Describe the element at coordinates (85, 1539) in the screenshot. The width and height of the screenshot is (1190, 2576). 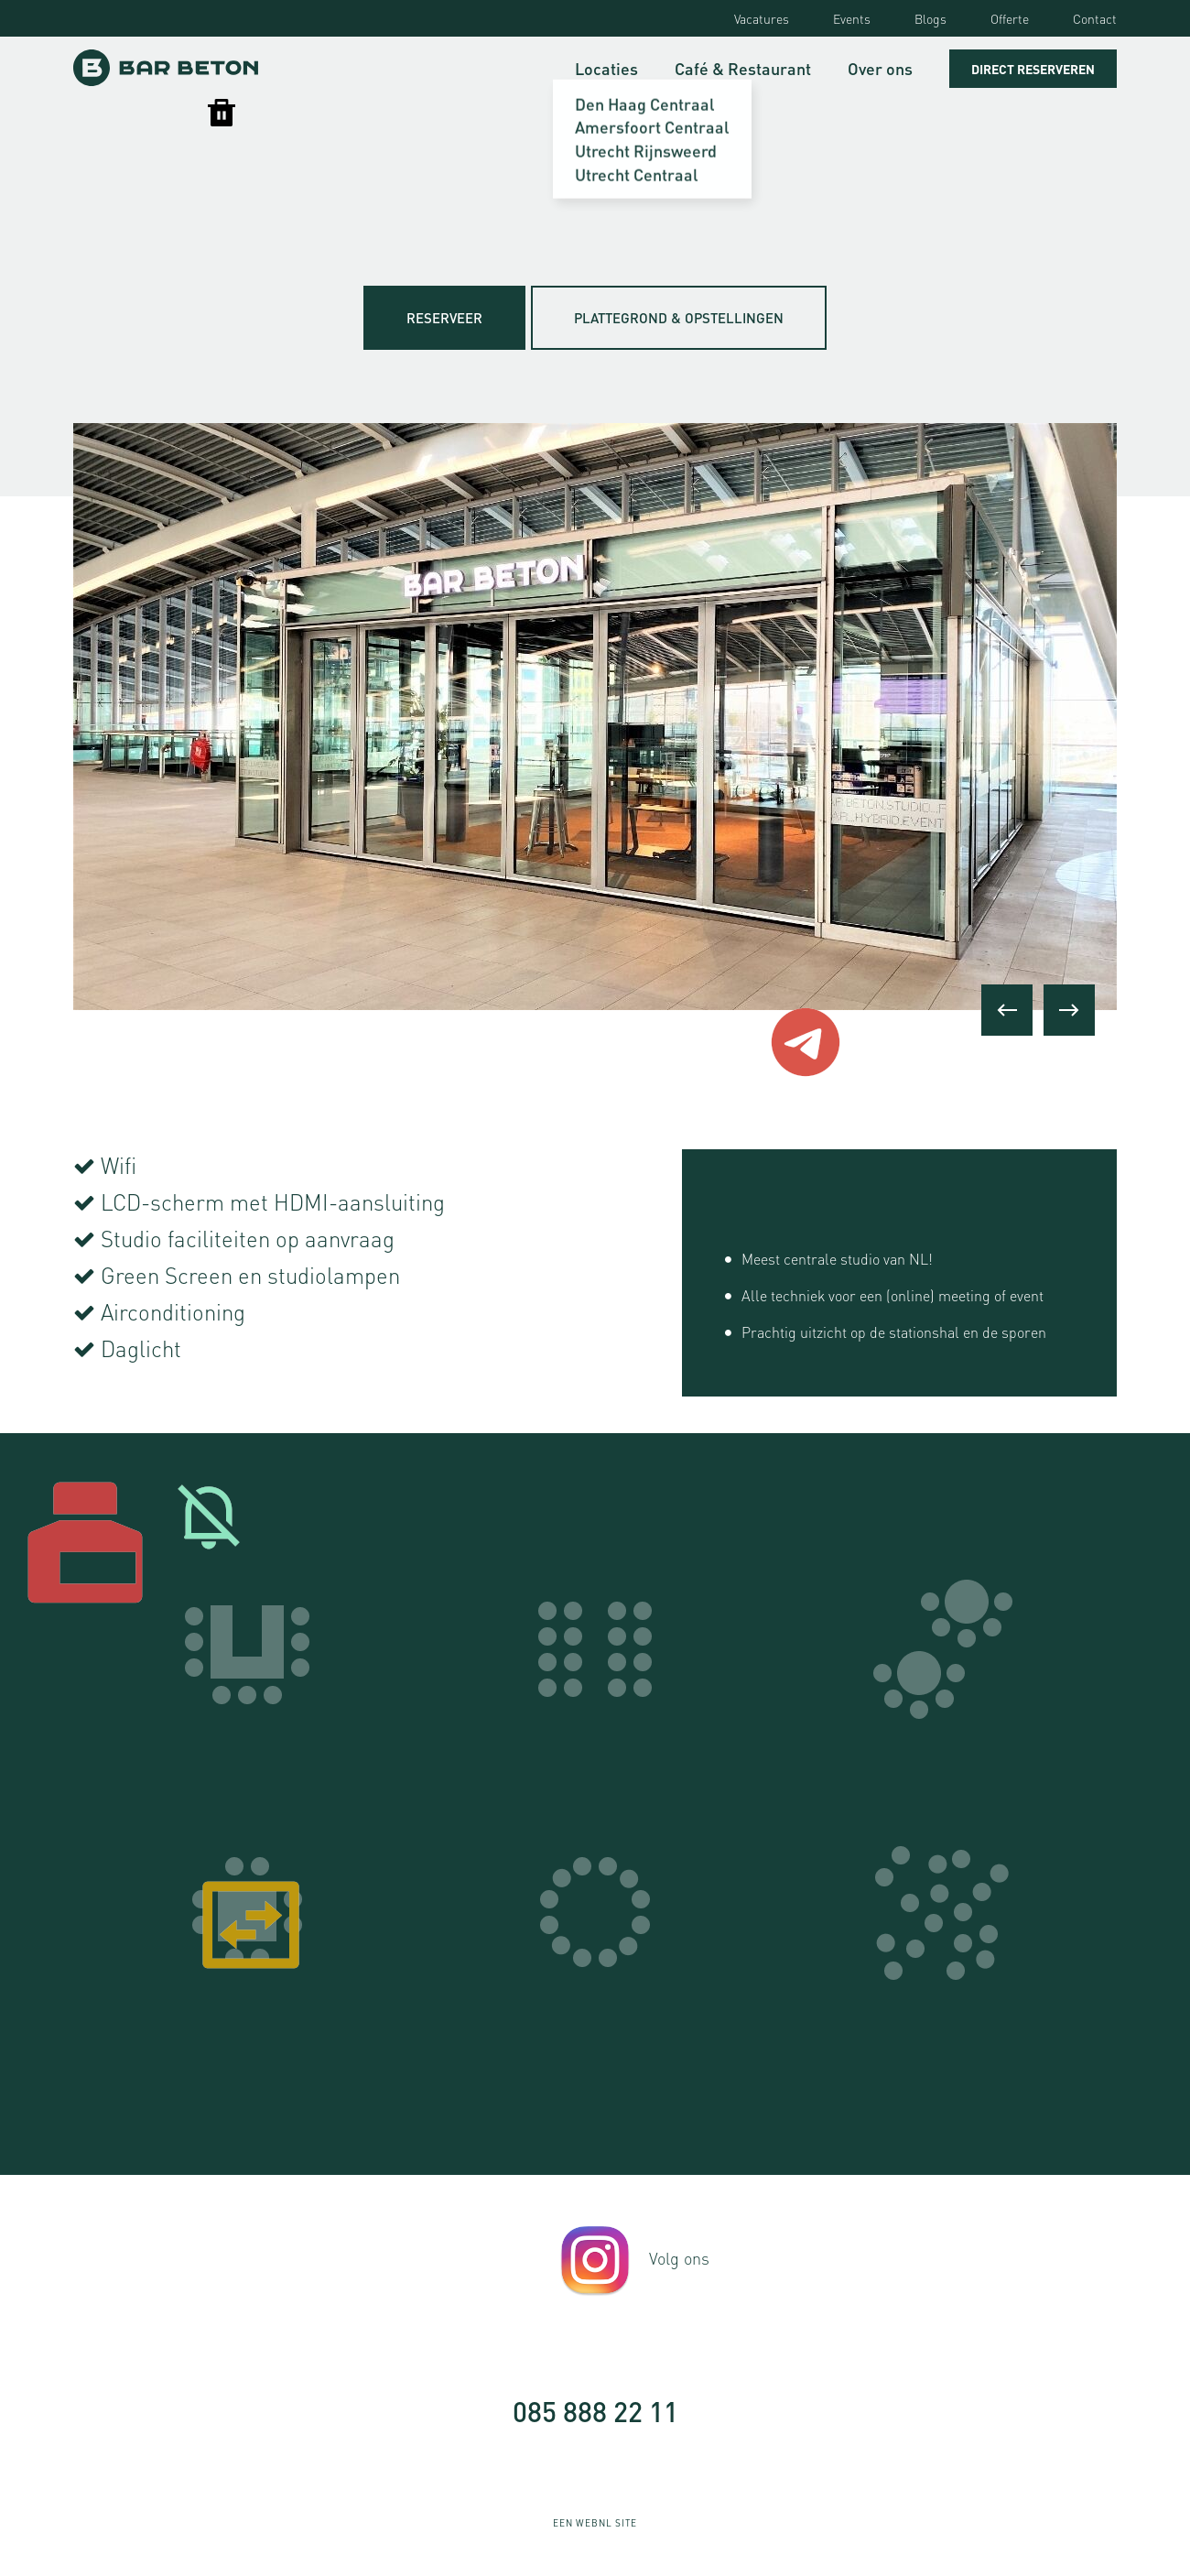
I see `access drawing or illustration tools` at that location.